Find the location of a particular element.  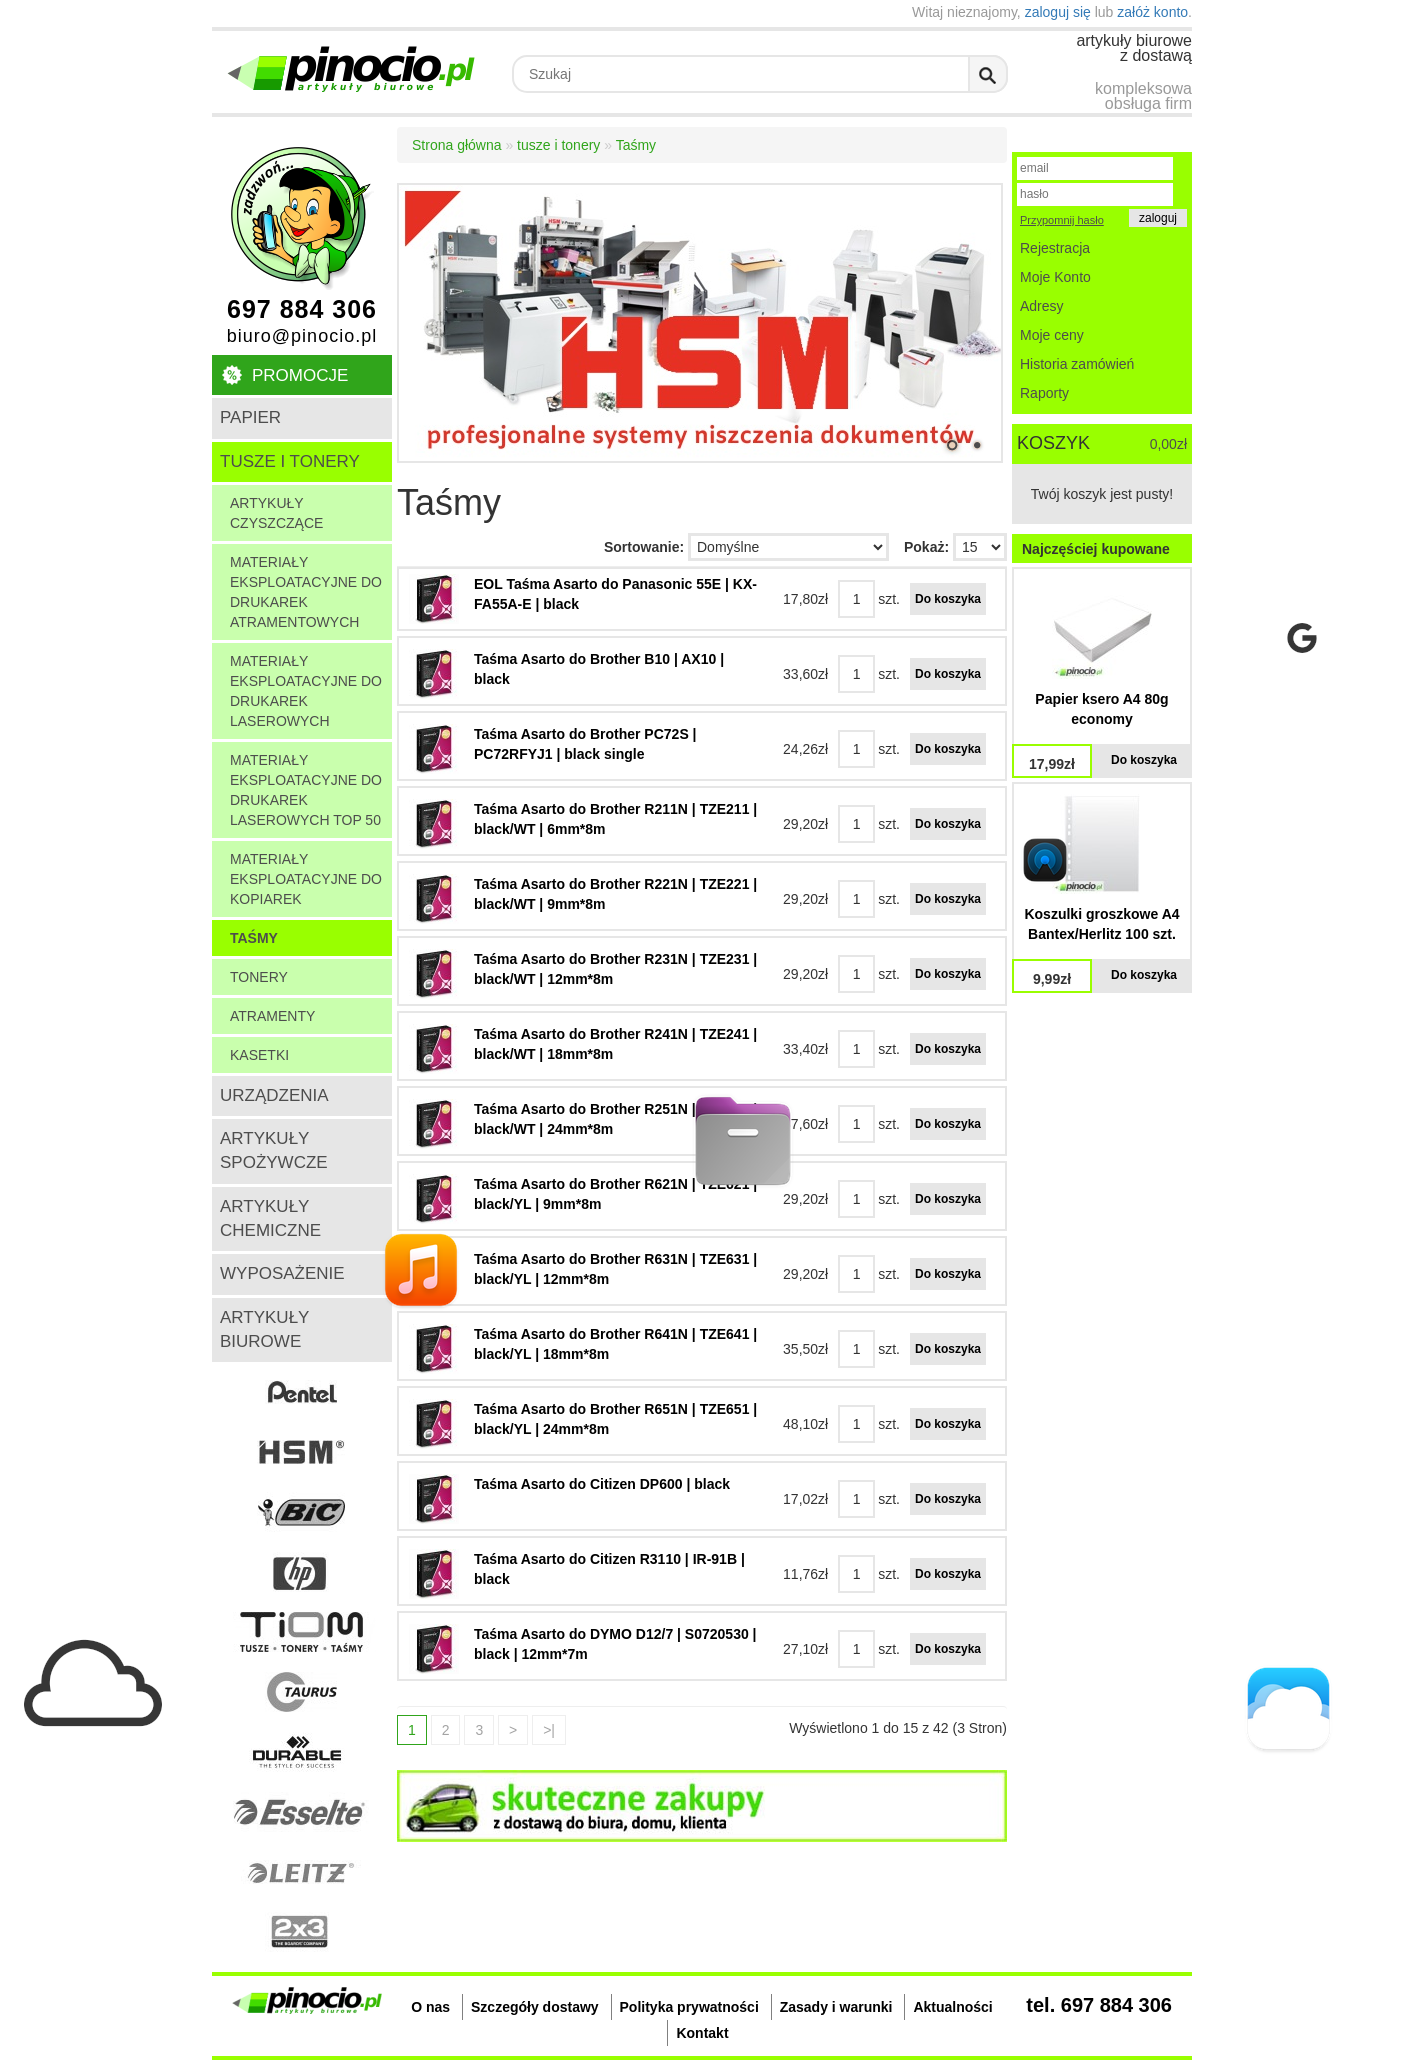

open the file manager application is located at coordinates (743, 1141).